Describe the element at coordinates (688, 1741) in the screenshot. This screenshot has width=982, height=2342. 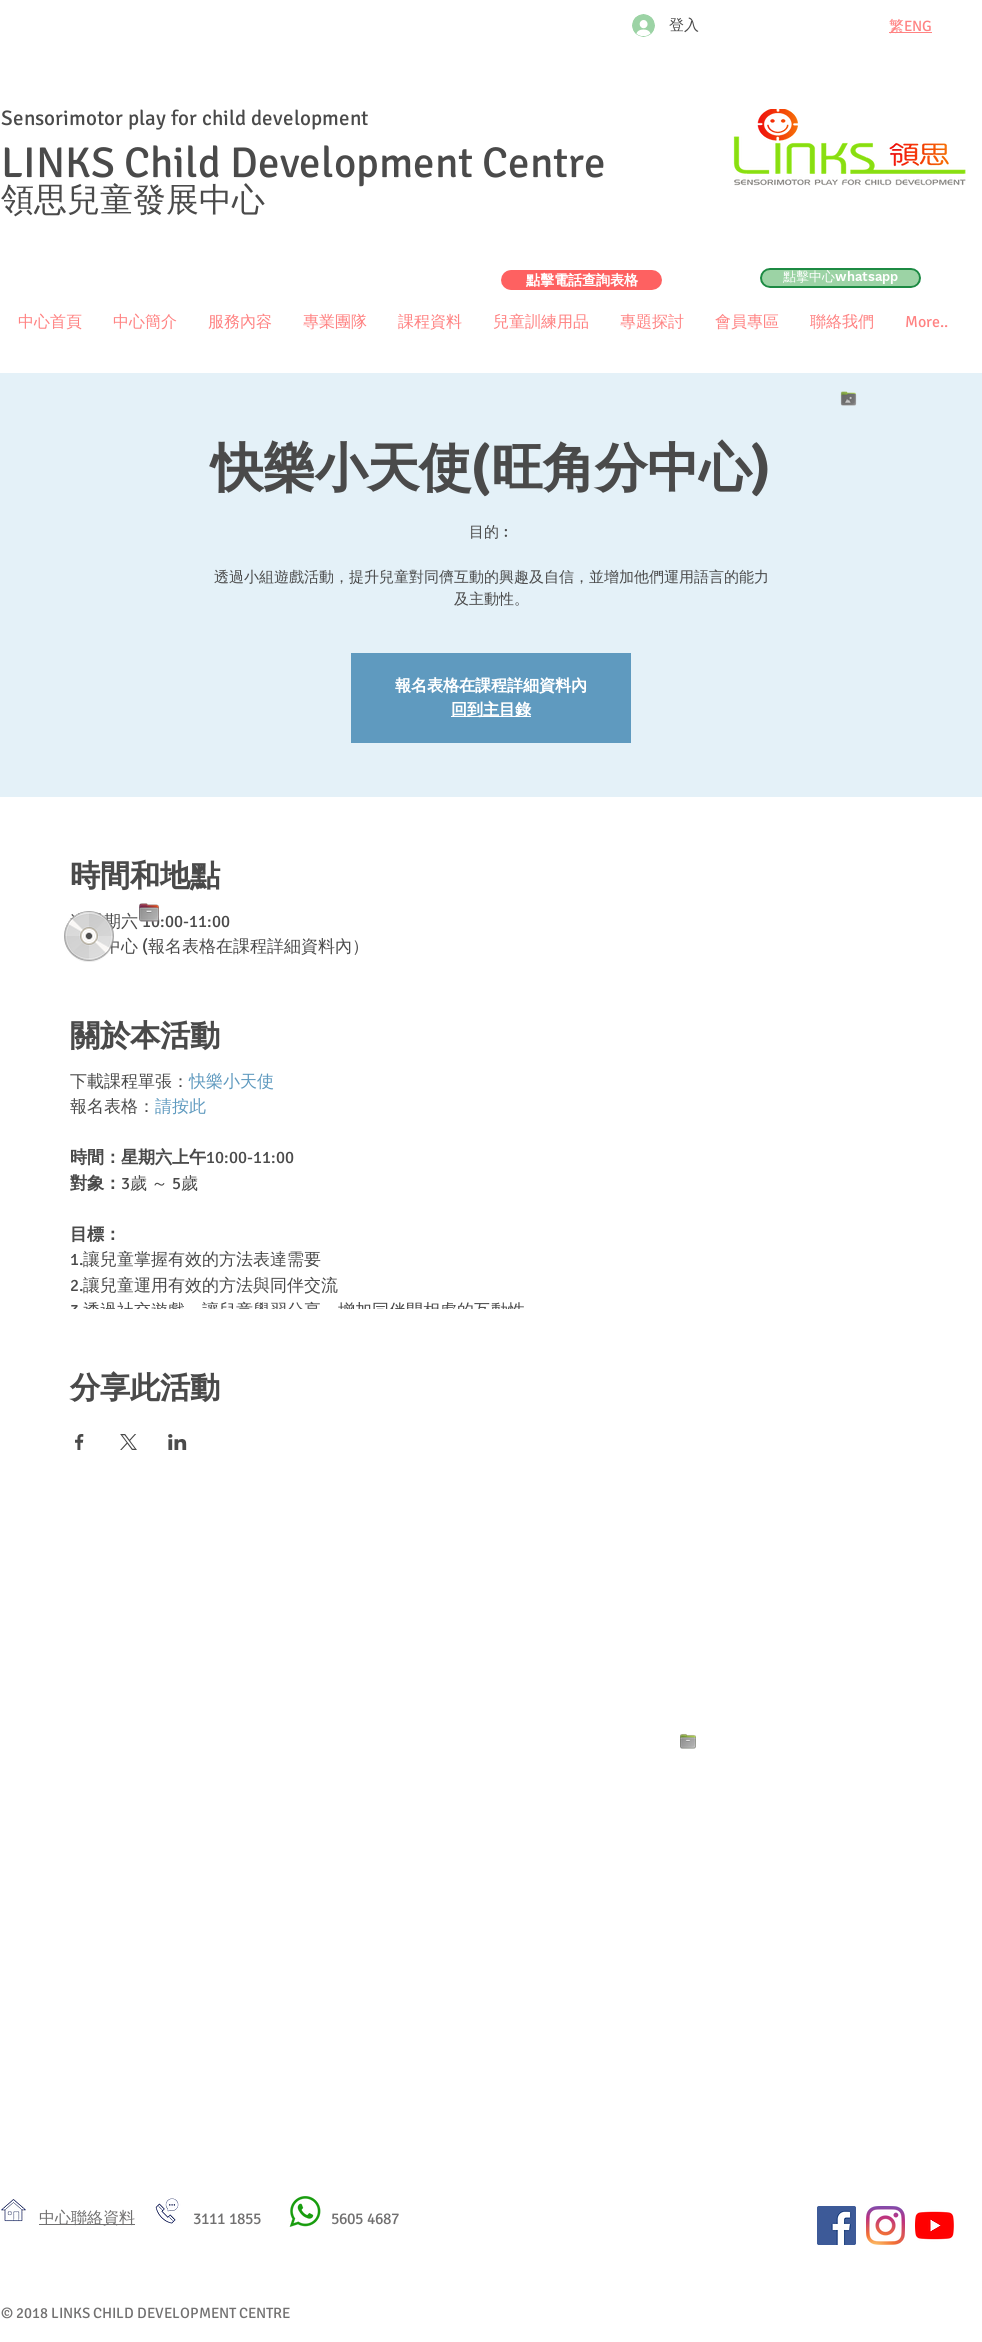
I see `open the file manager` at that location.